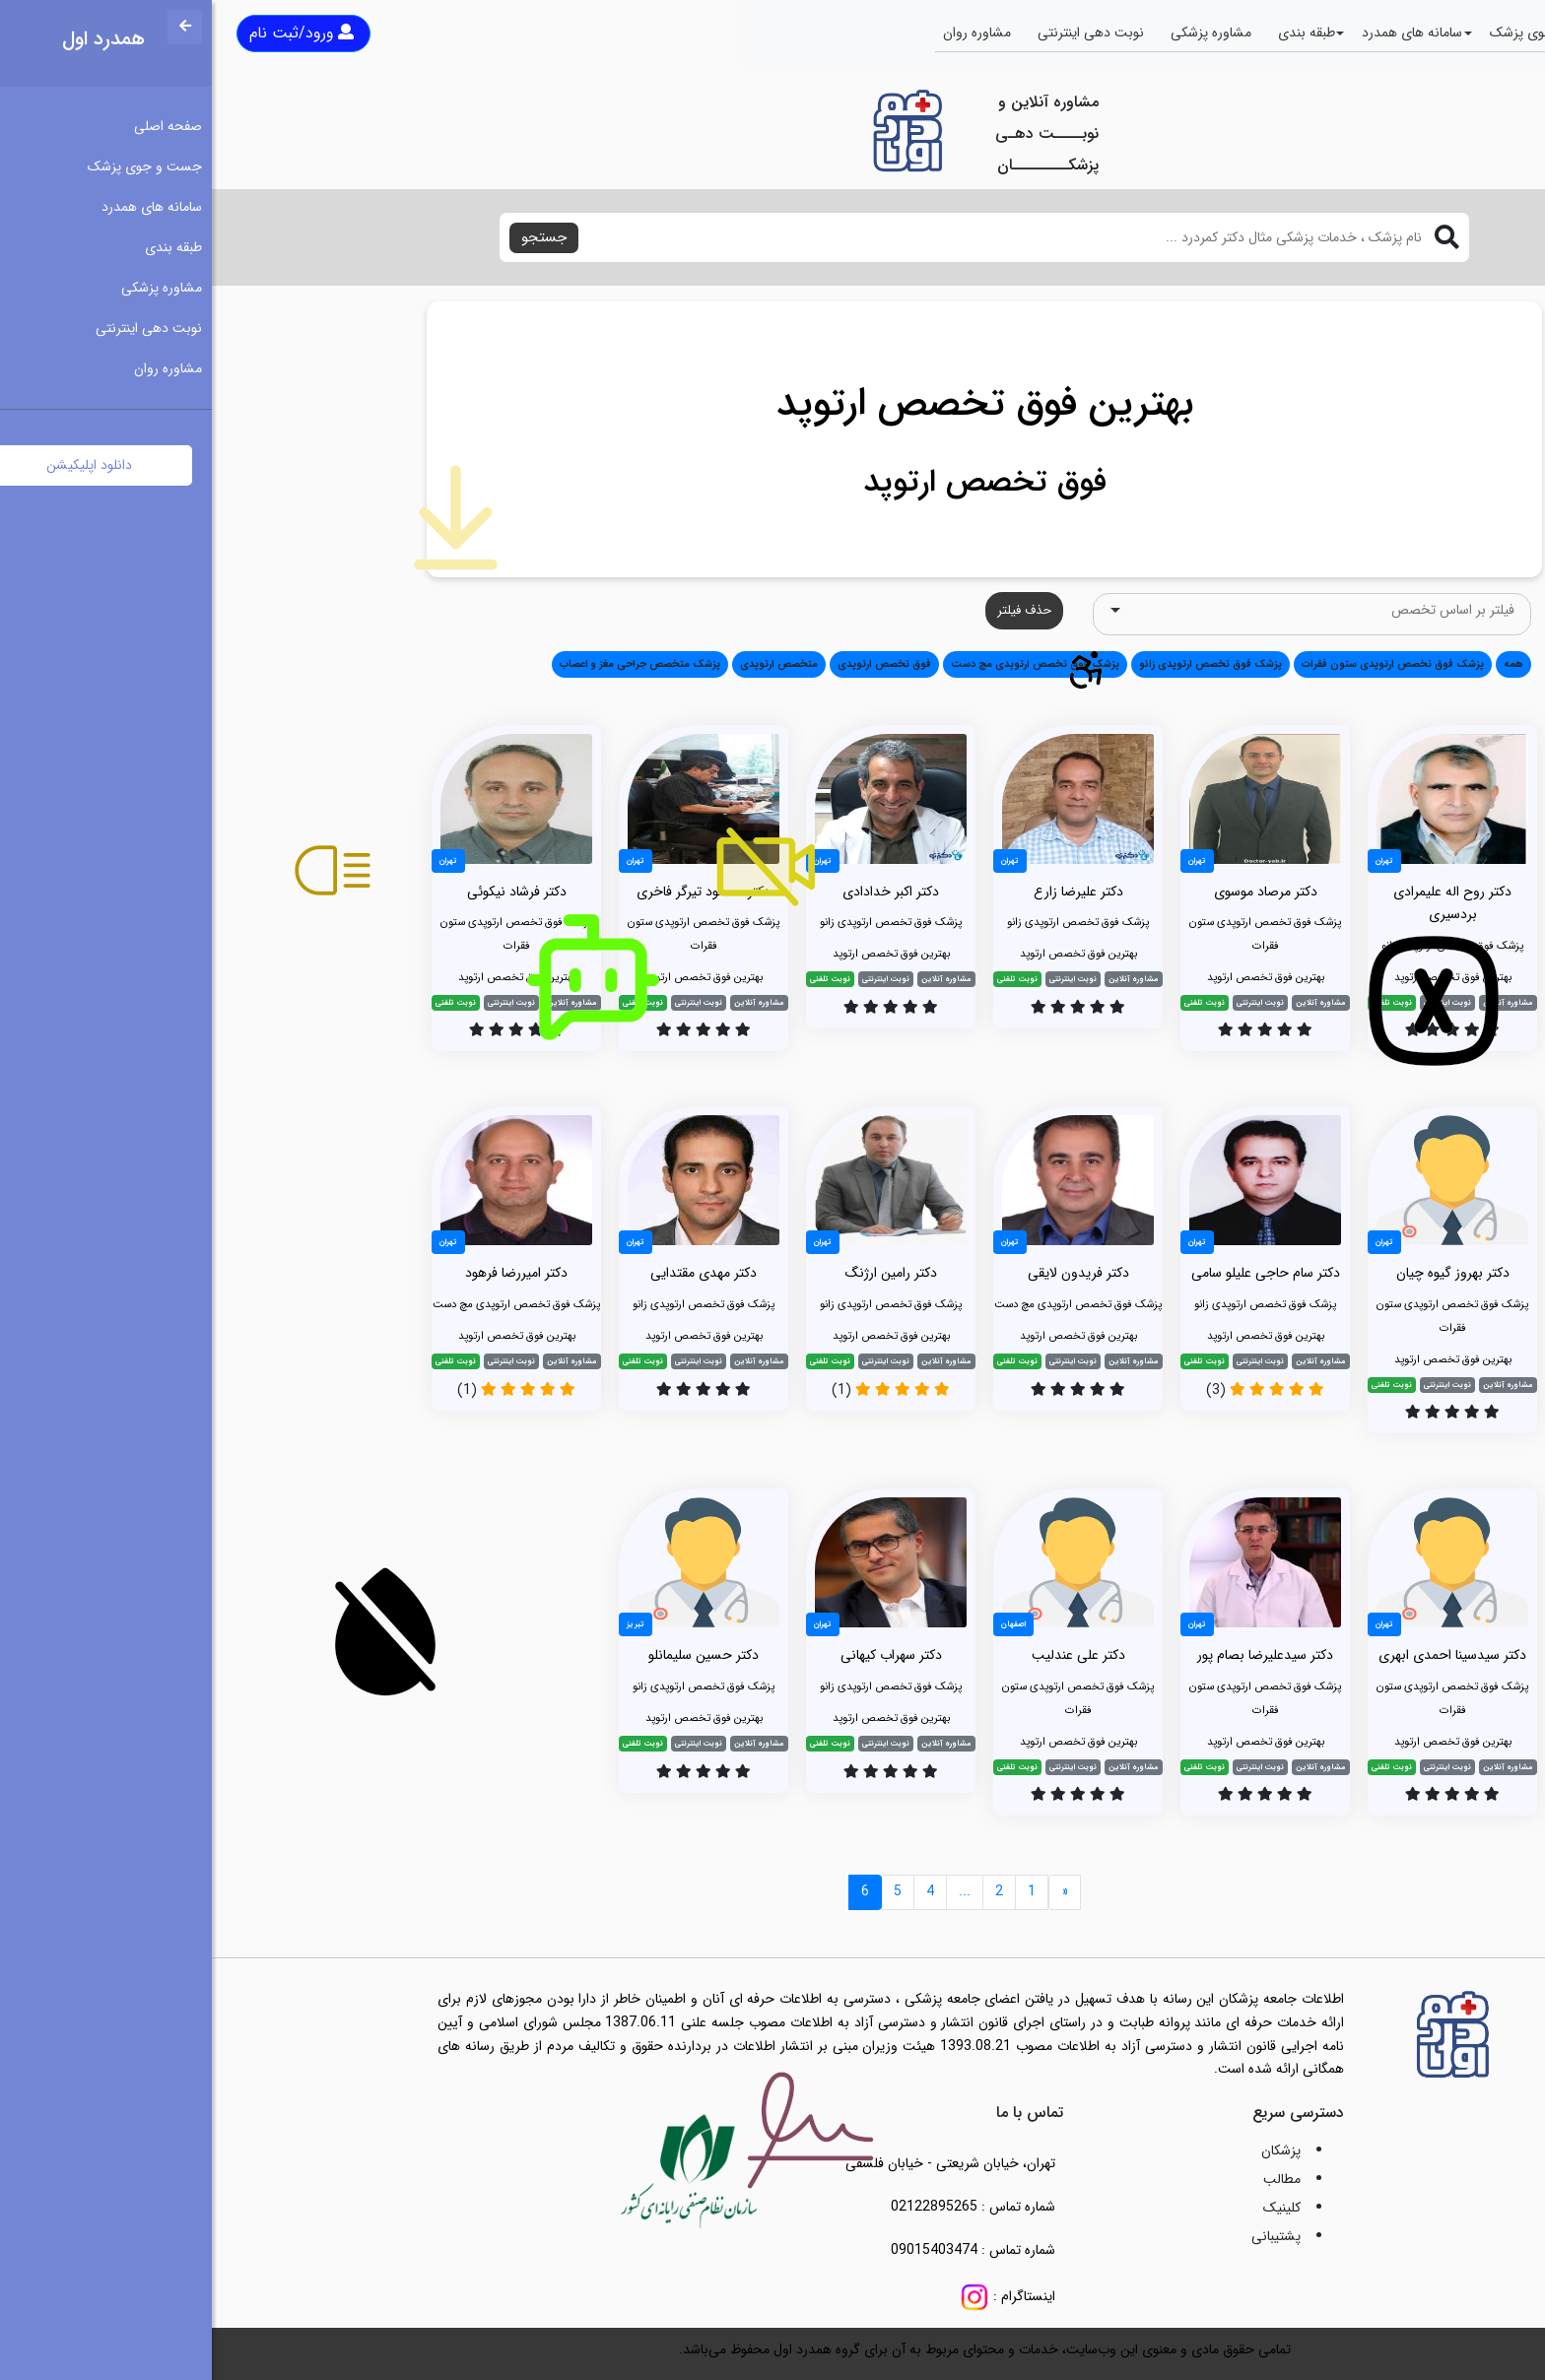 The image size is (1545, 2380). What do you see at coordinates (1434, 1001) in the screenshot?
I see `close or dismiss a dialog` at bounding box center [1434, 1001].